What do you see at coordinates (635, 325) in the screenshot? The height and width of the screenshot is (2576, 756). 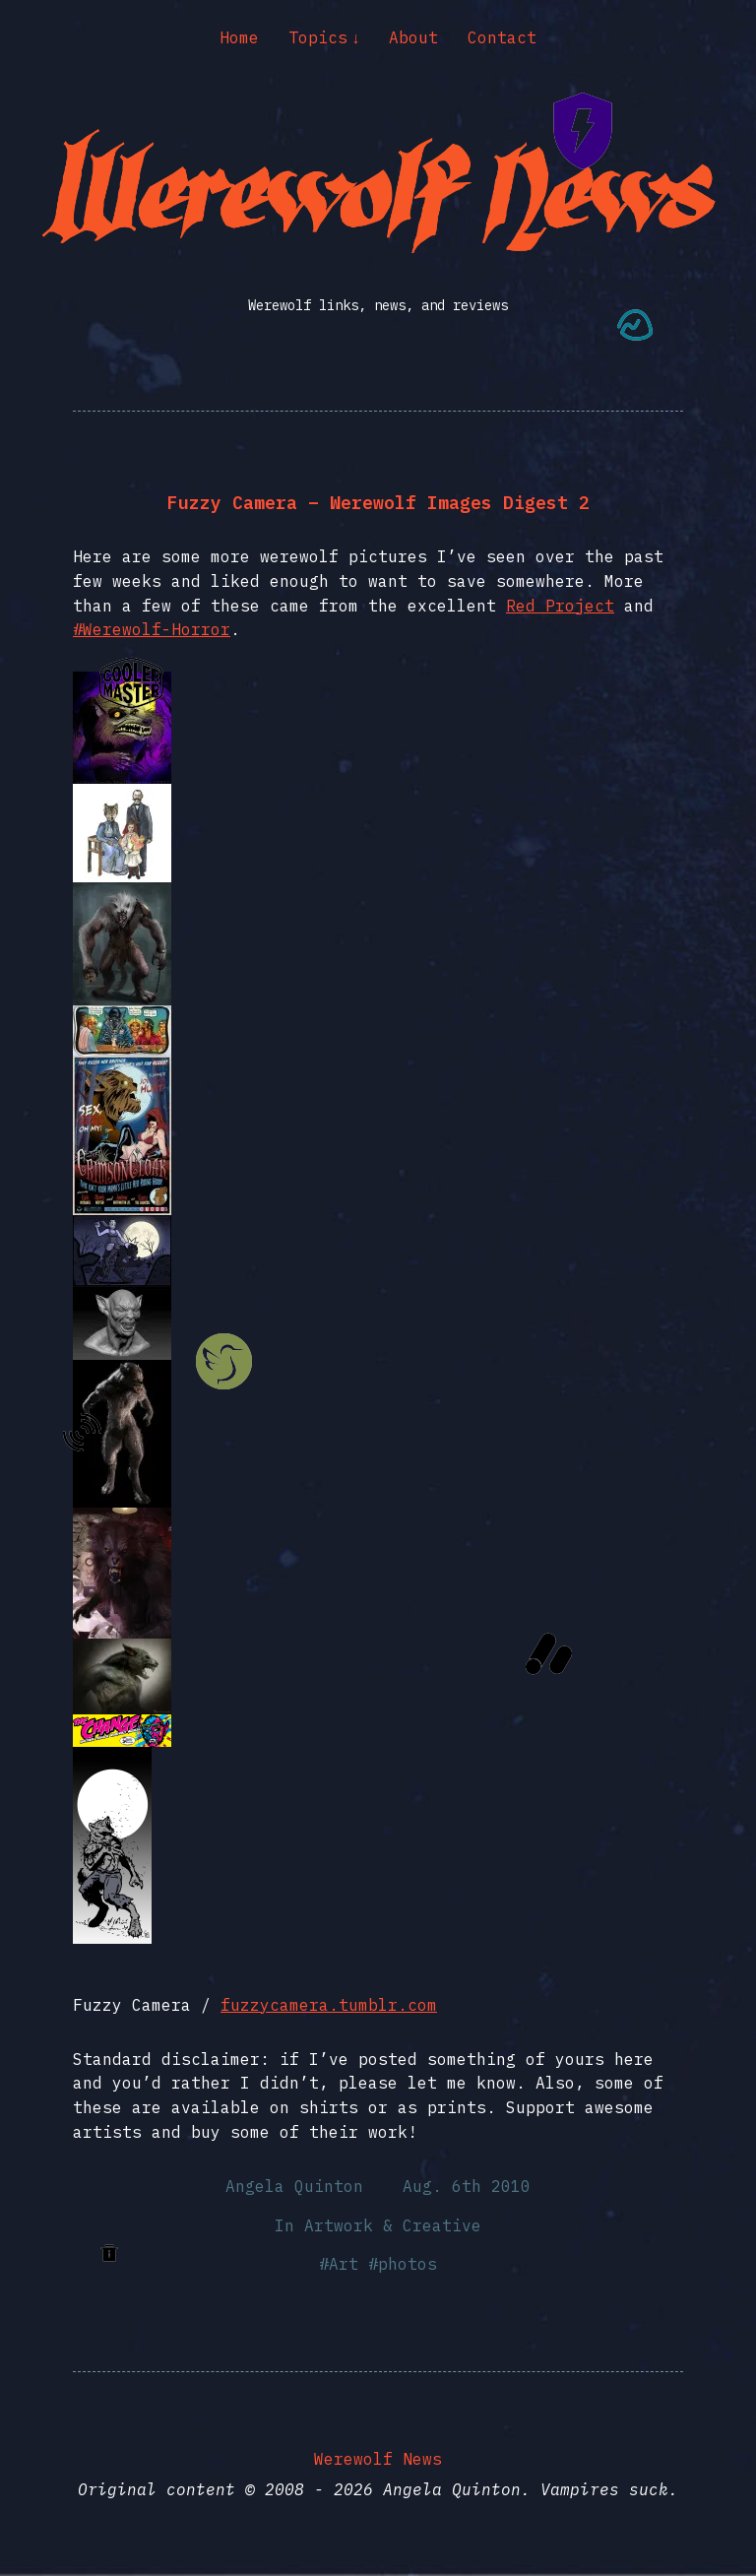 I see `open Basecamp app` at bounding box center [635, 325].